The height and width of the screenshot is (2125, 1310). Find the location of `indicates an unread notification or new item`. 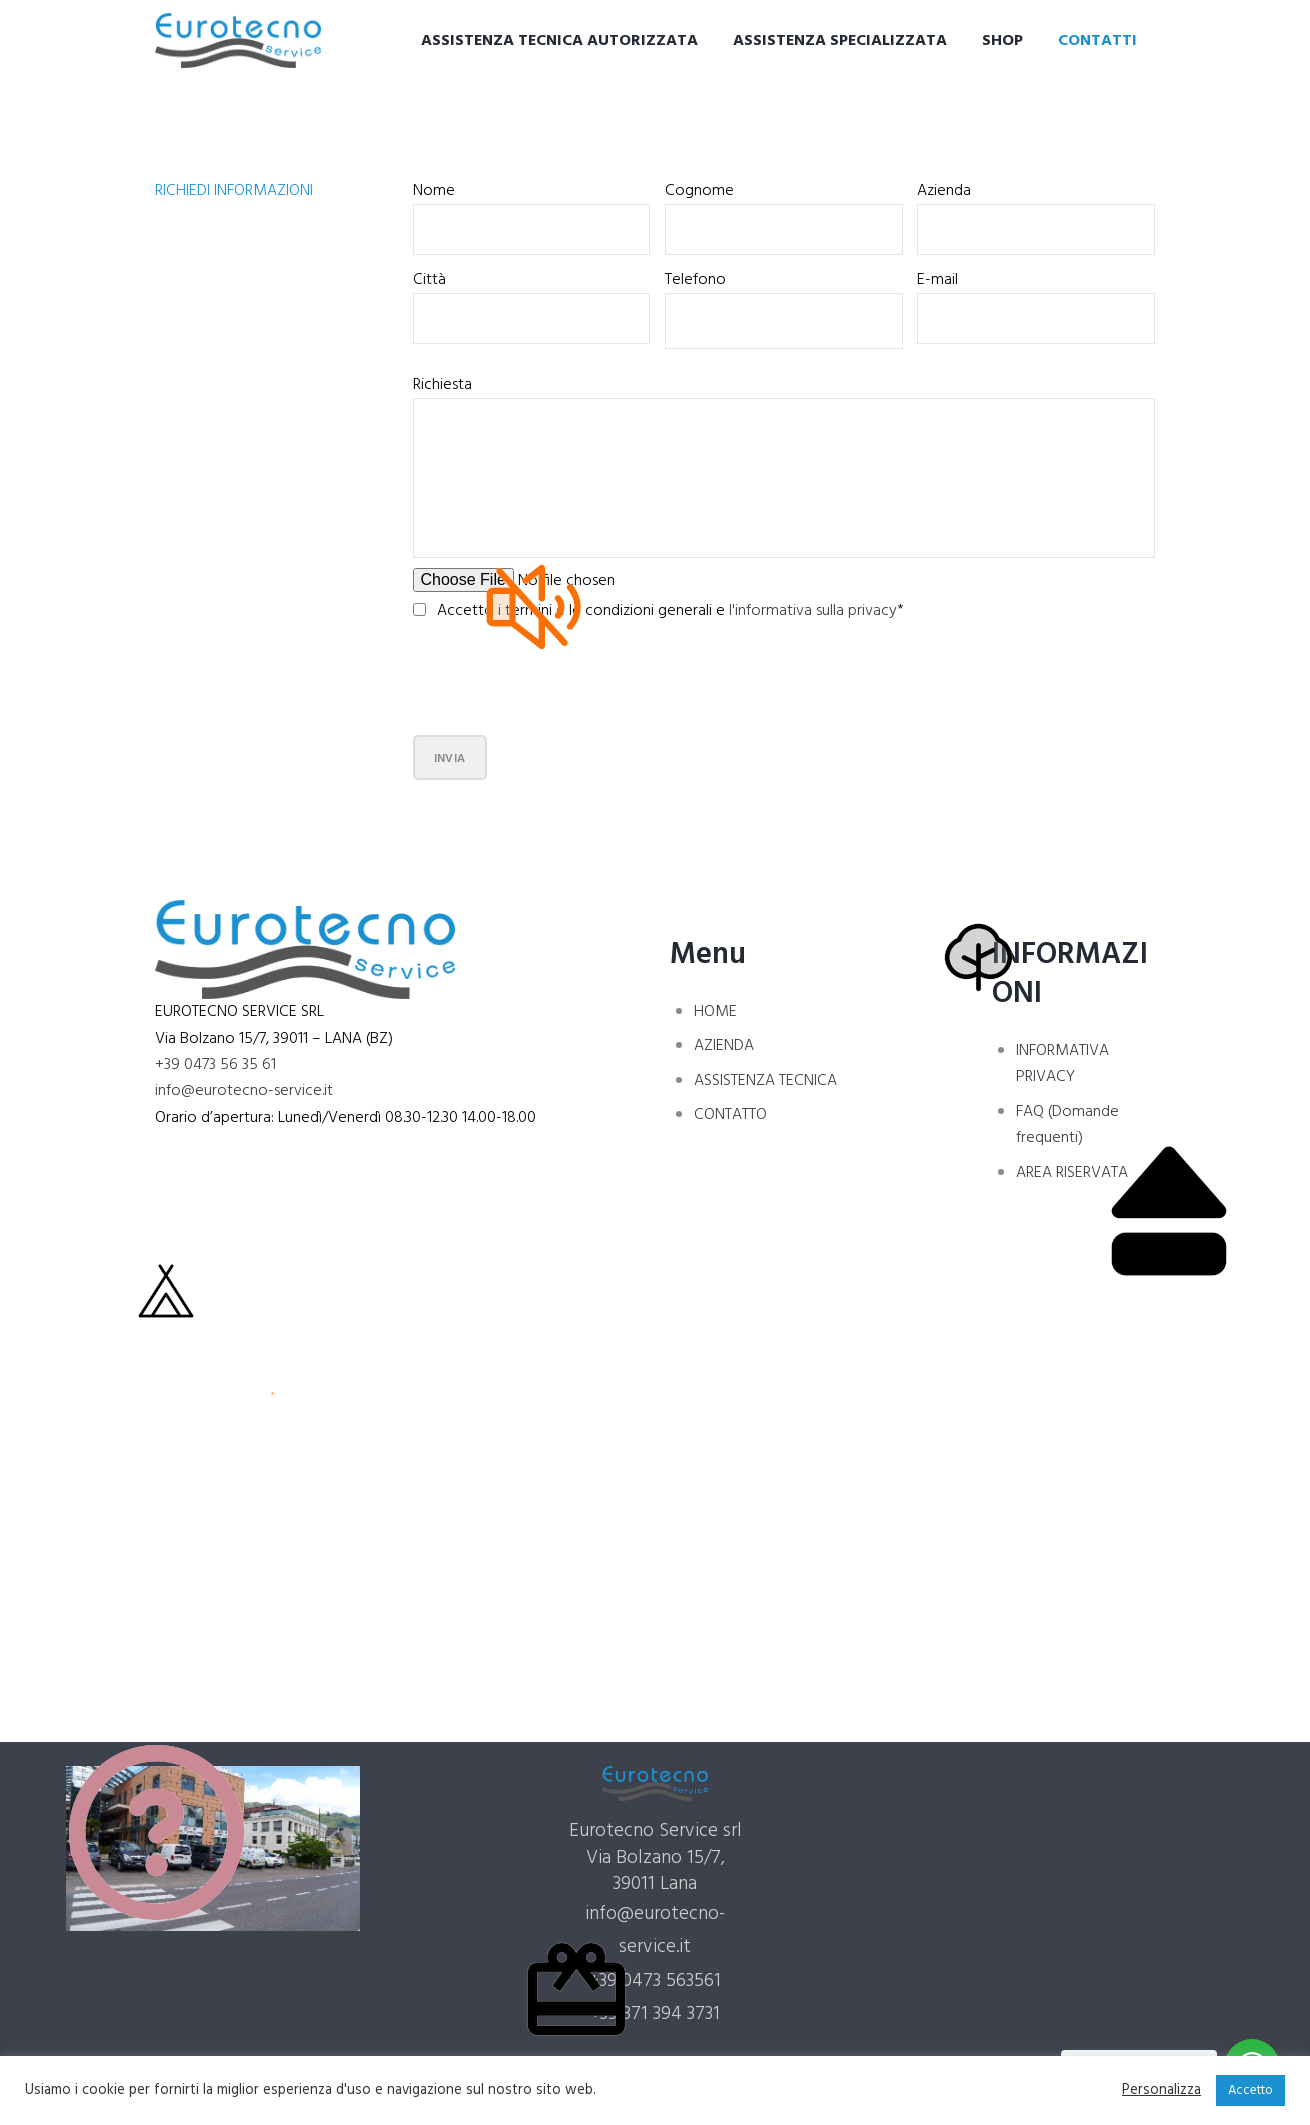

indicates an unread notification or new item is located at coordinates (272, 1393).